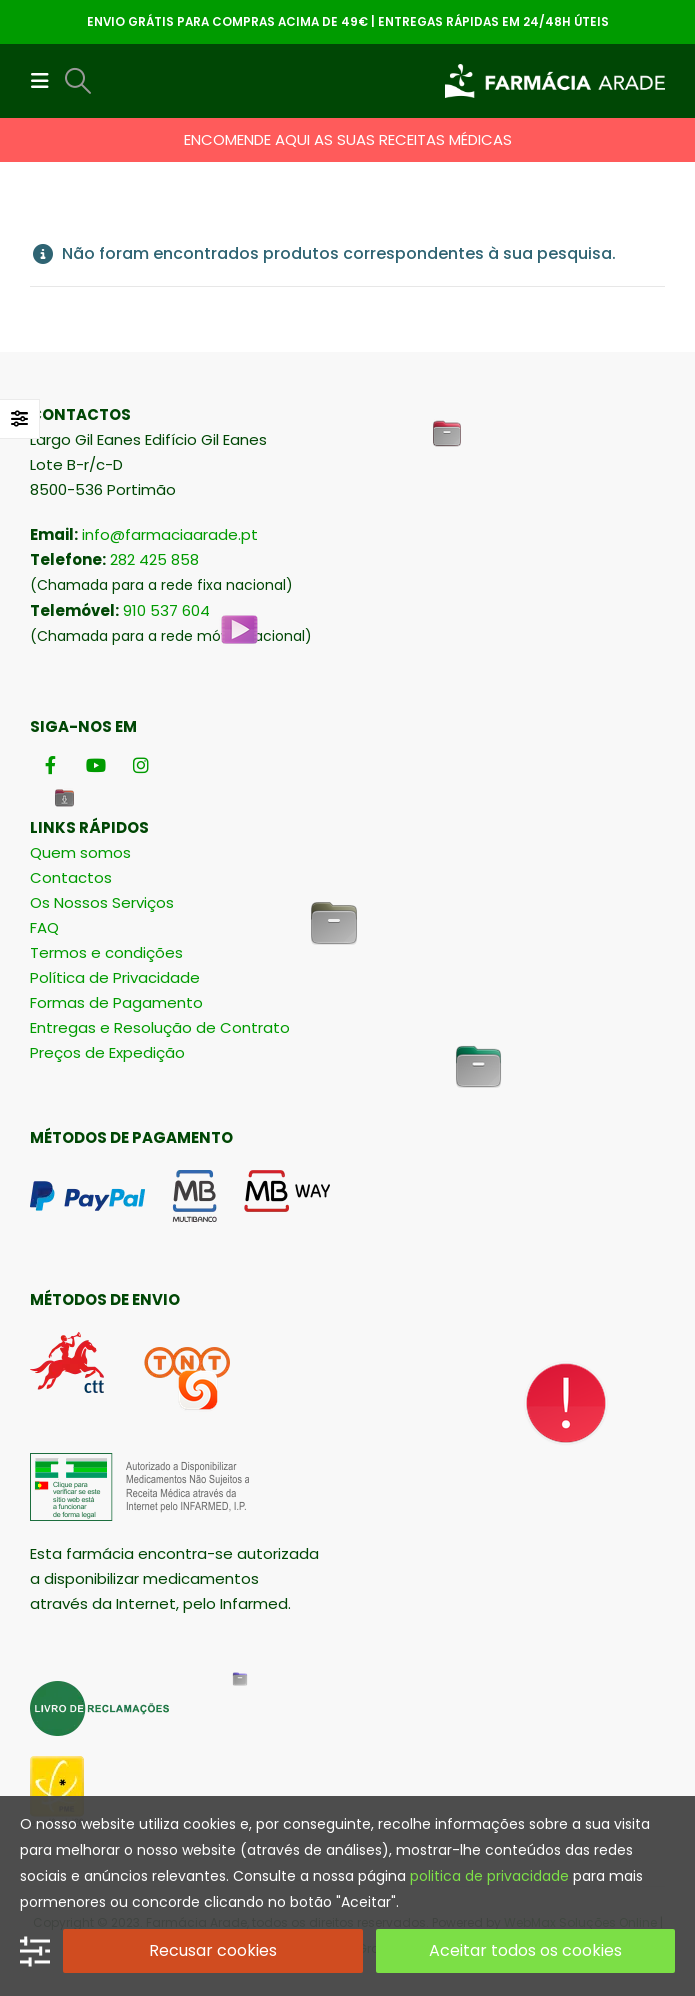  I want to click on indicates a warning or caution in a dialog, so click(566, 1403).